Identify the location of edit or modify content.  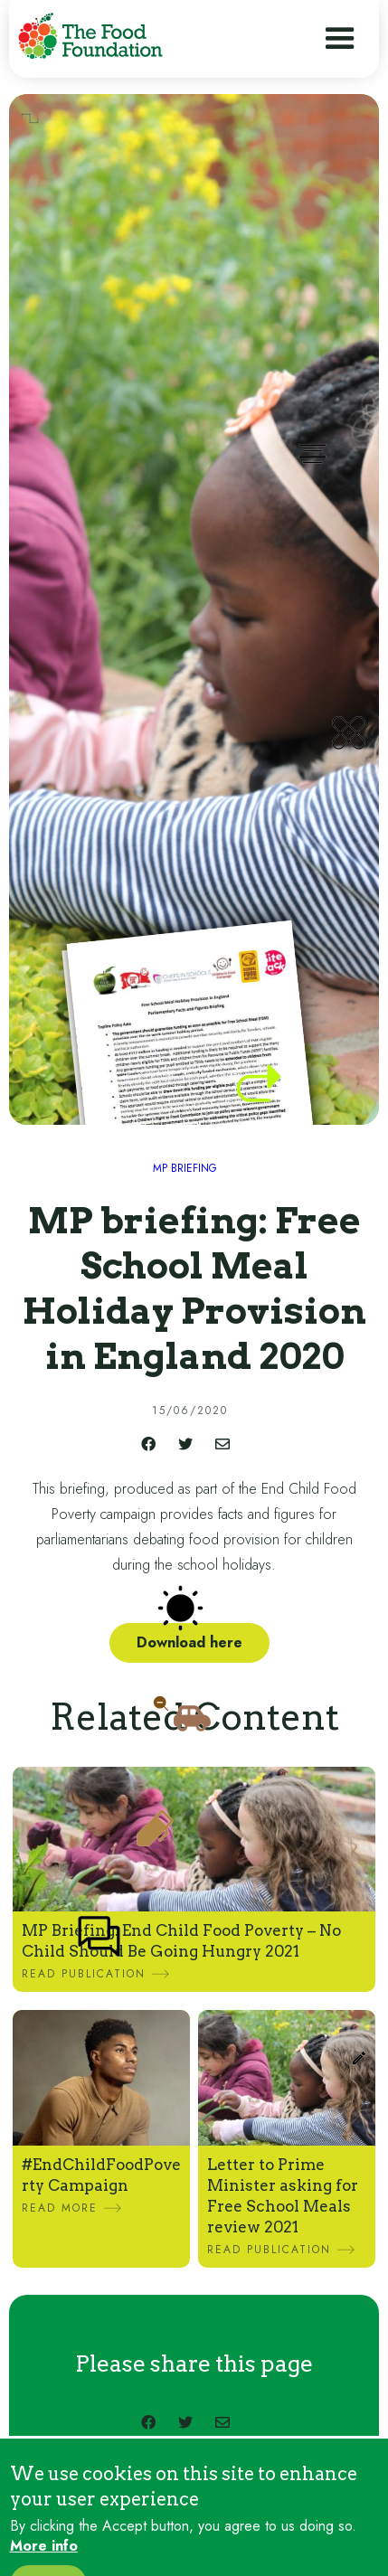
(154, 1828).